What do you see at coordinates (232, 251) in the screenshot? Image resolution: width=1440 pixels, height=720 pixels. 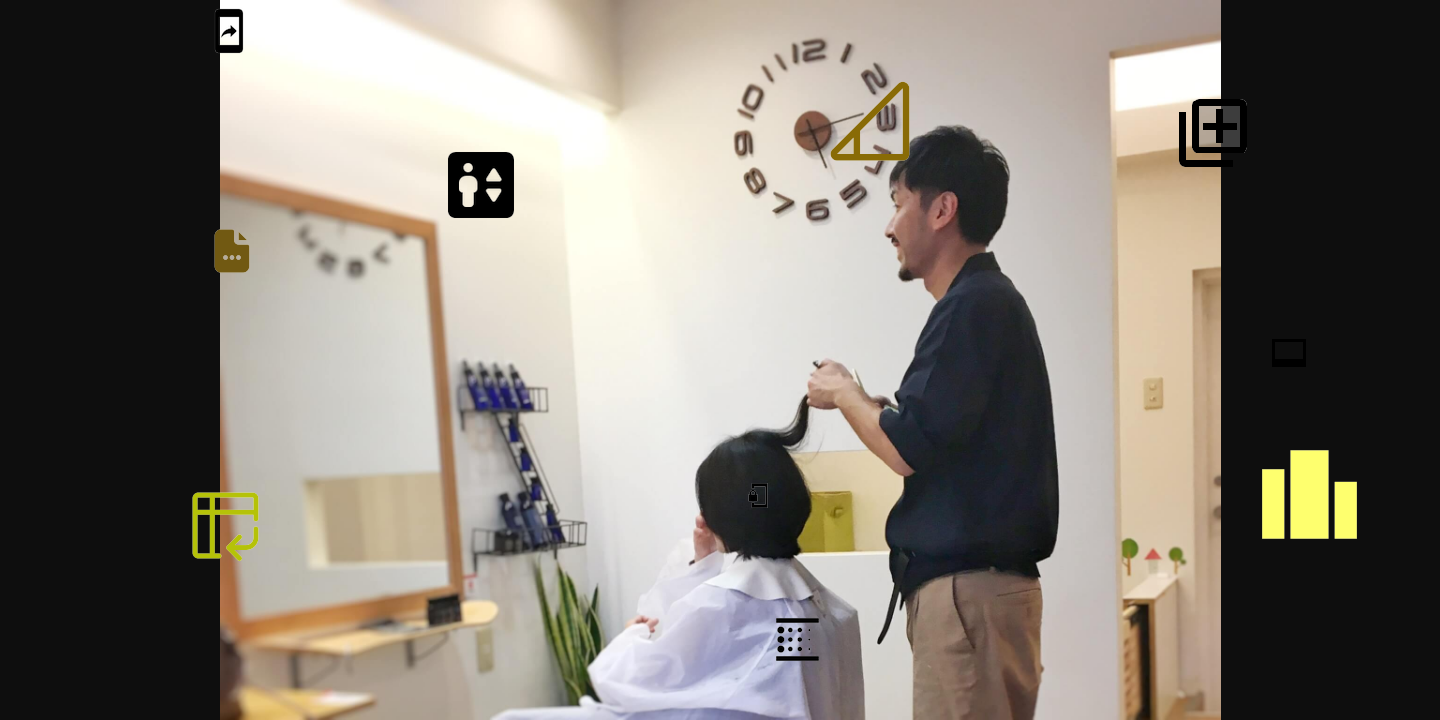 I see `view file details or additional options` at bounding box center [232, 251].